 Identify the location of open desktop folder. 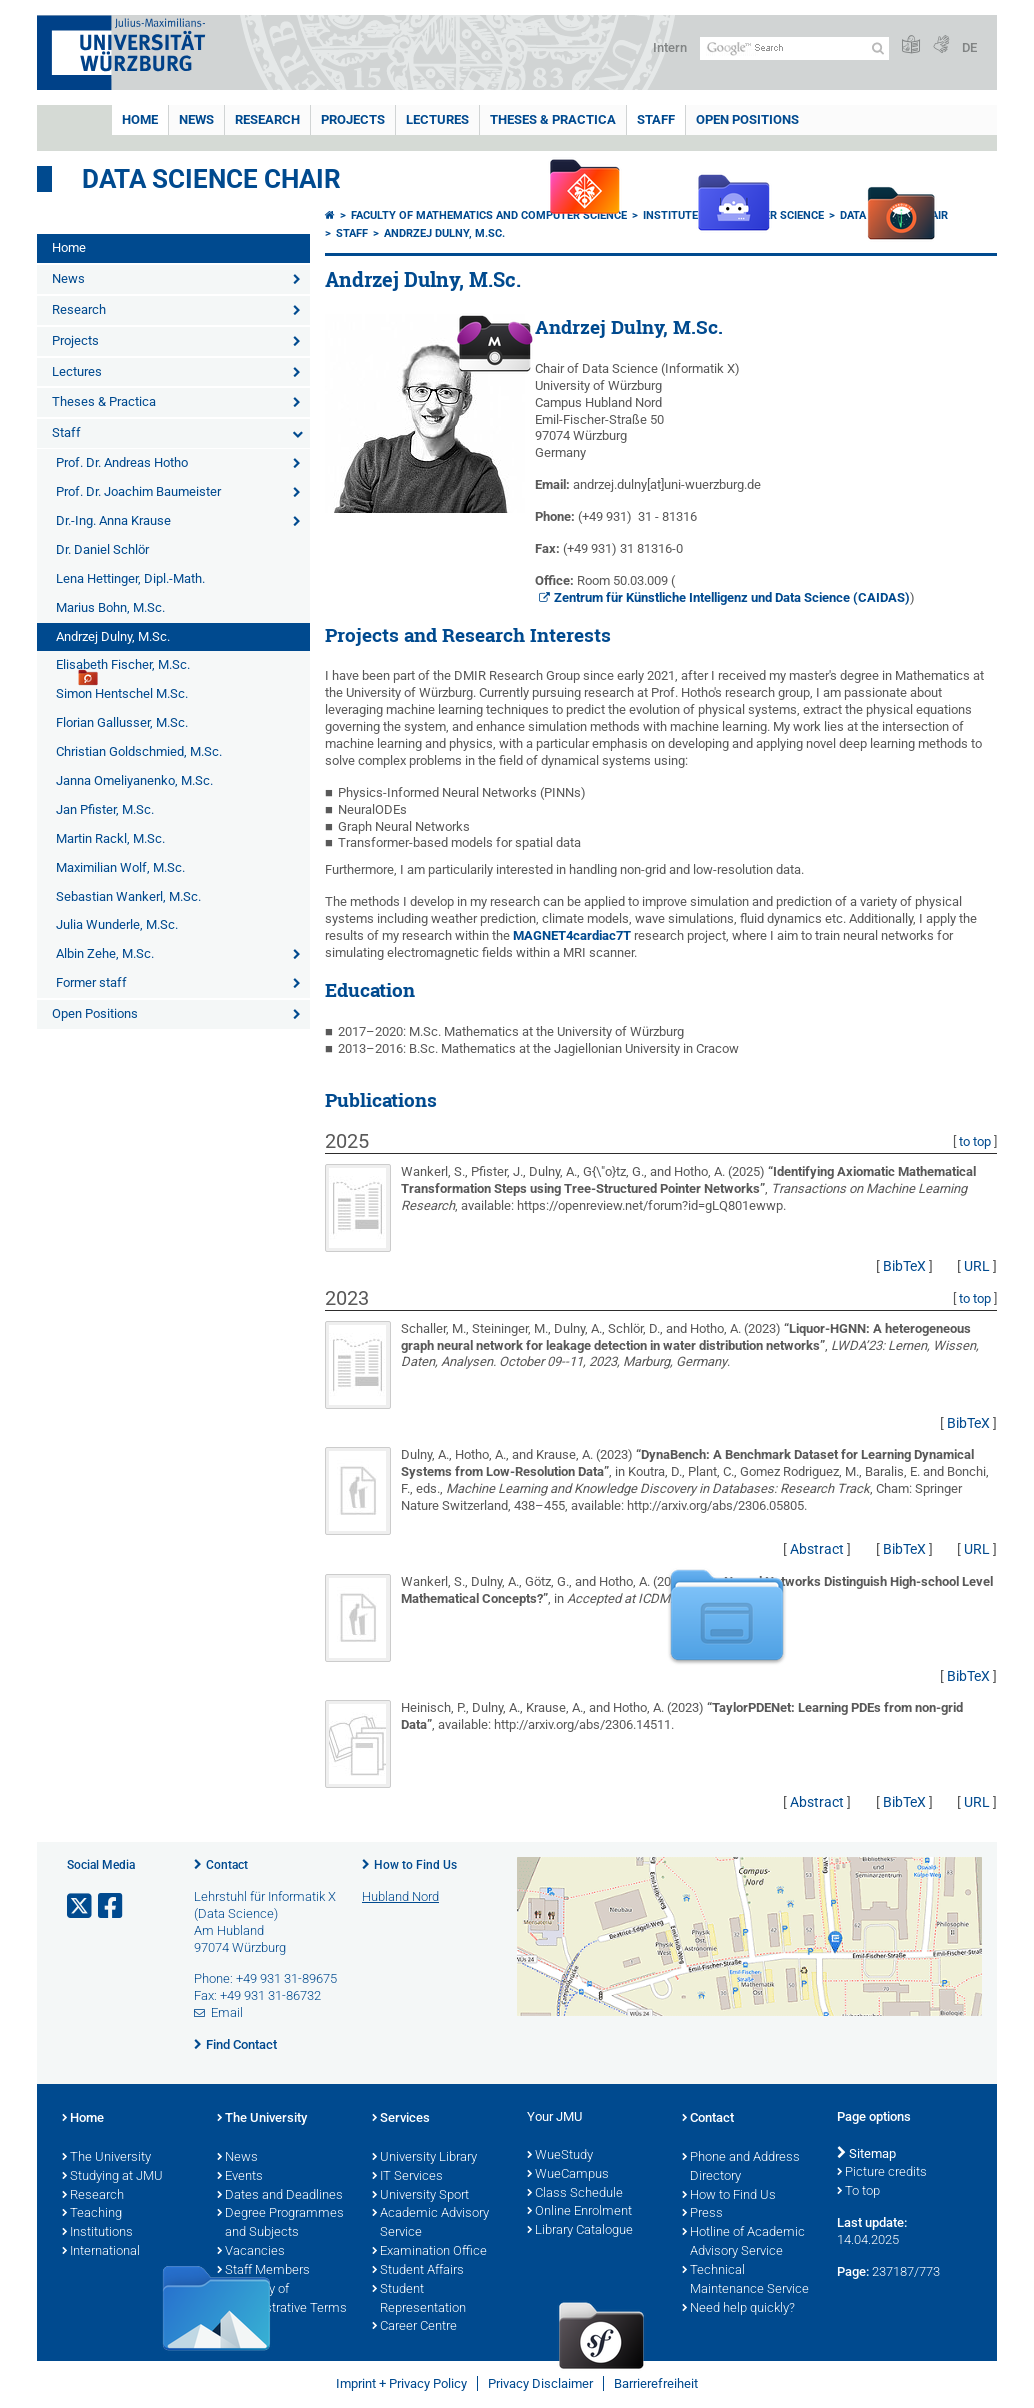
(727, 1615).